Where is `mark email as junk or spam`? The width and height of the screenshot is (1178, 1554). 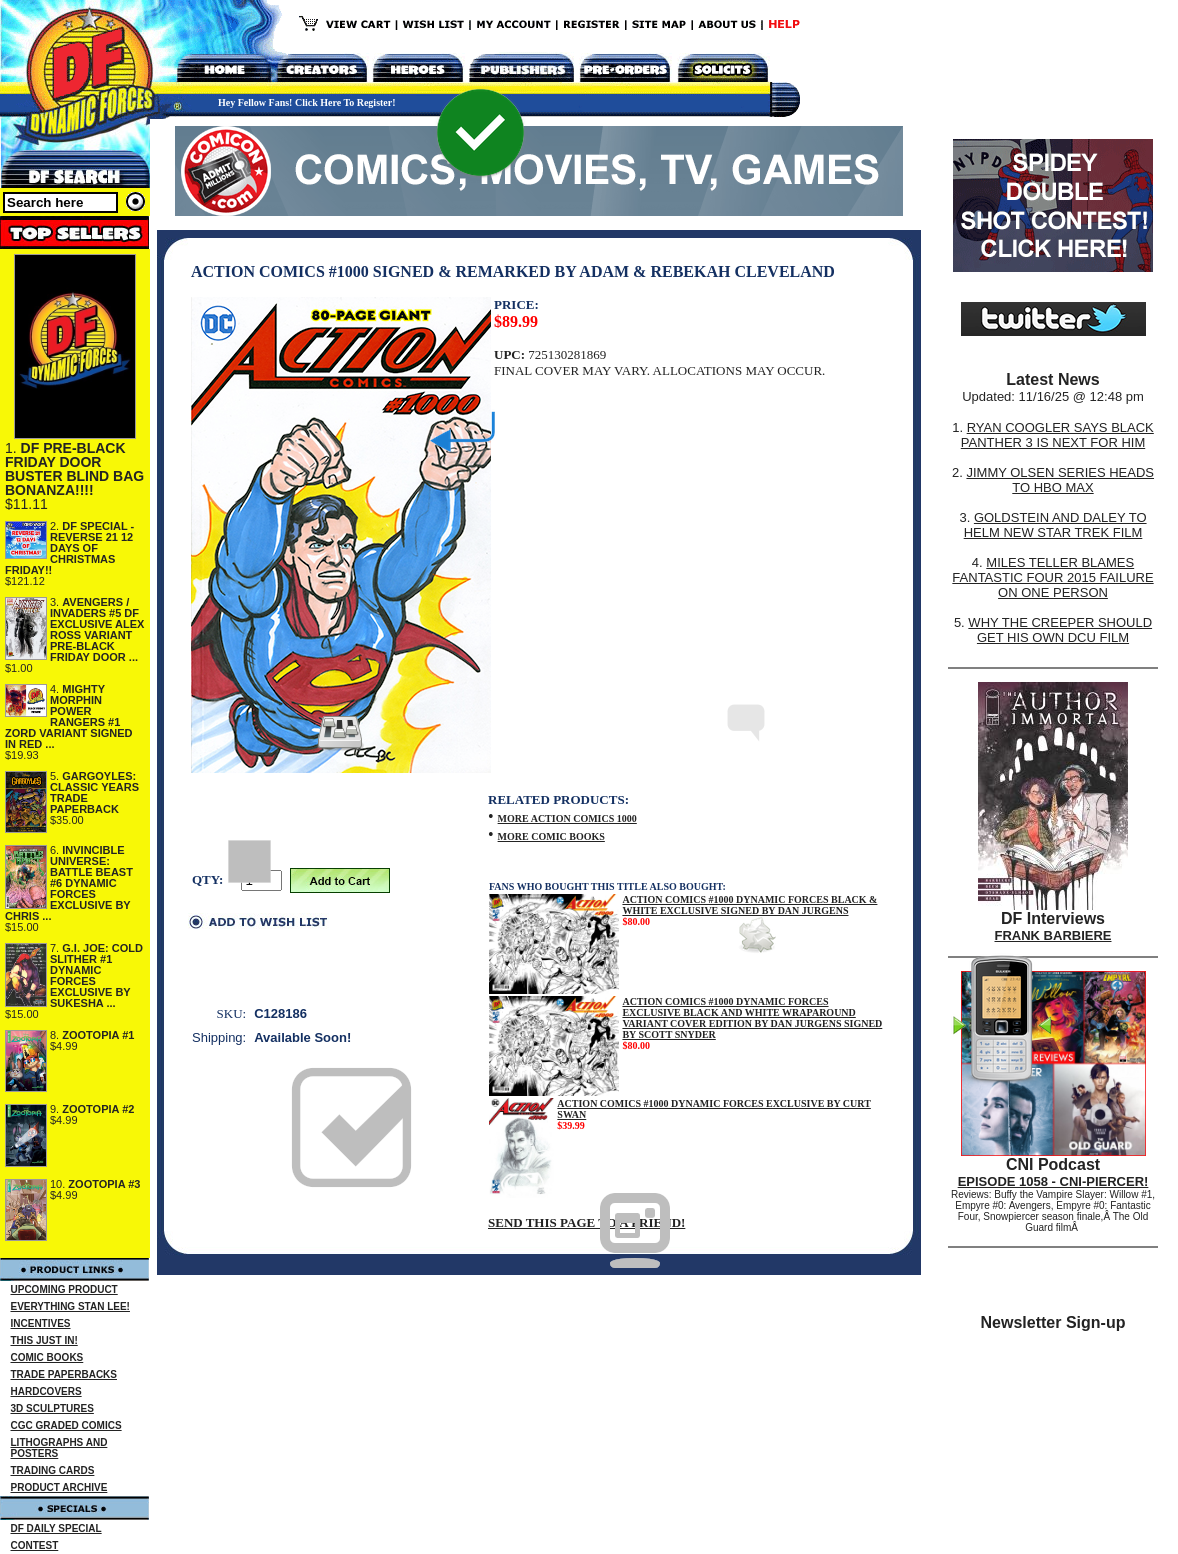 mark email as junk or spam is located at coordinates (757, 935).